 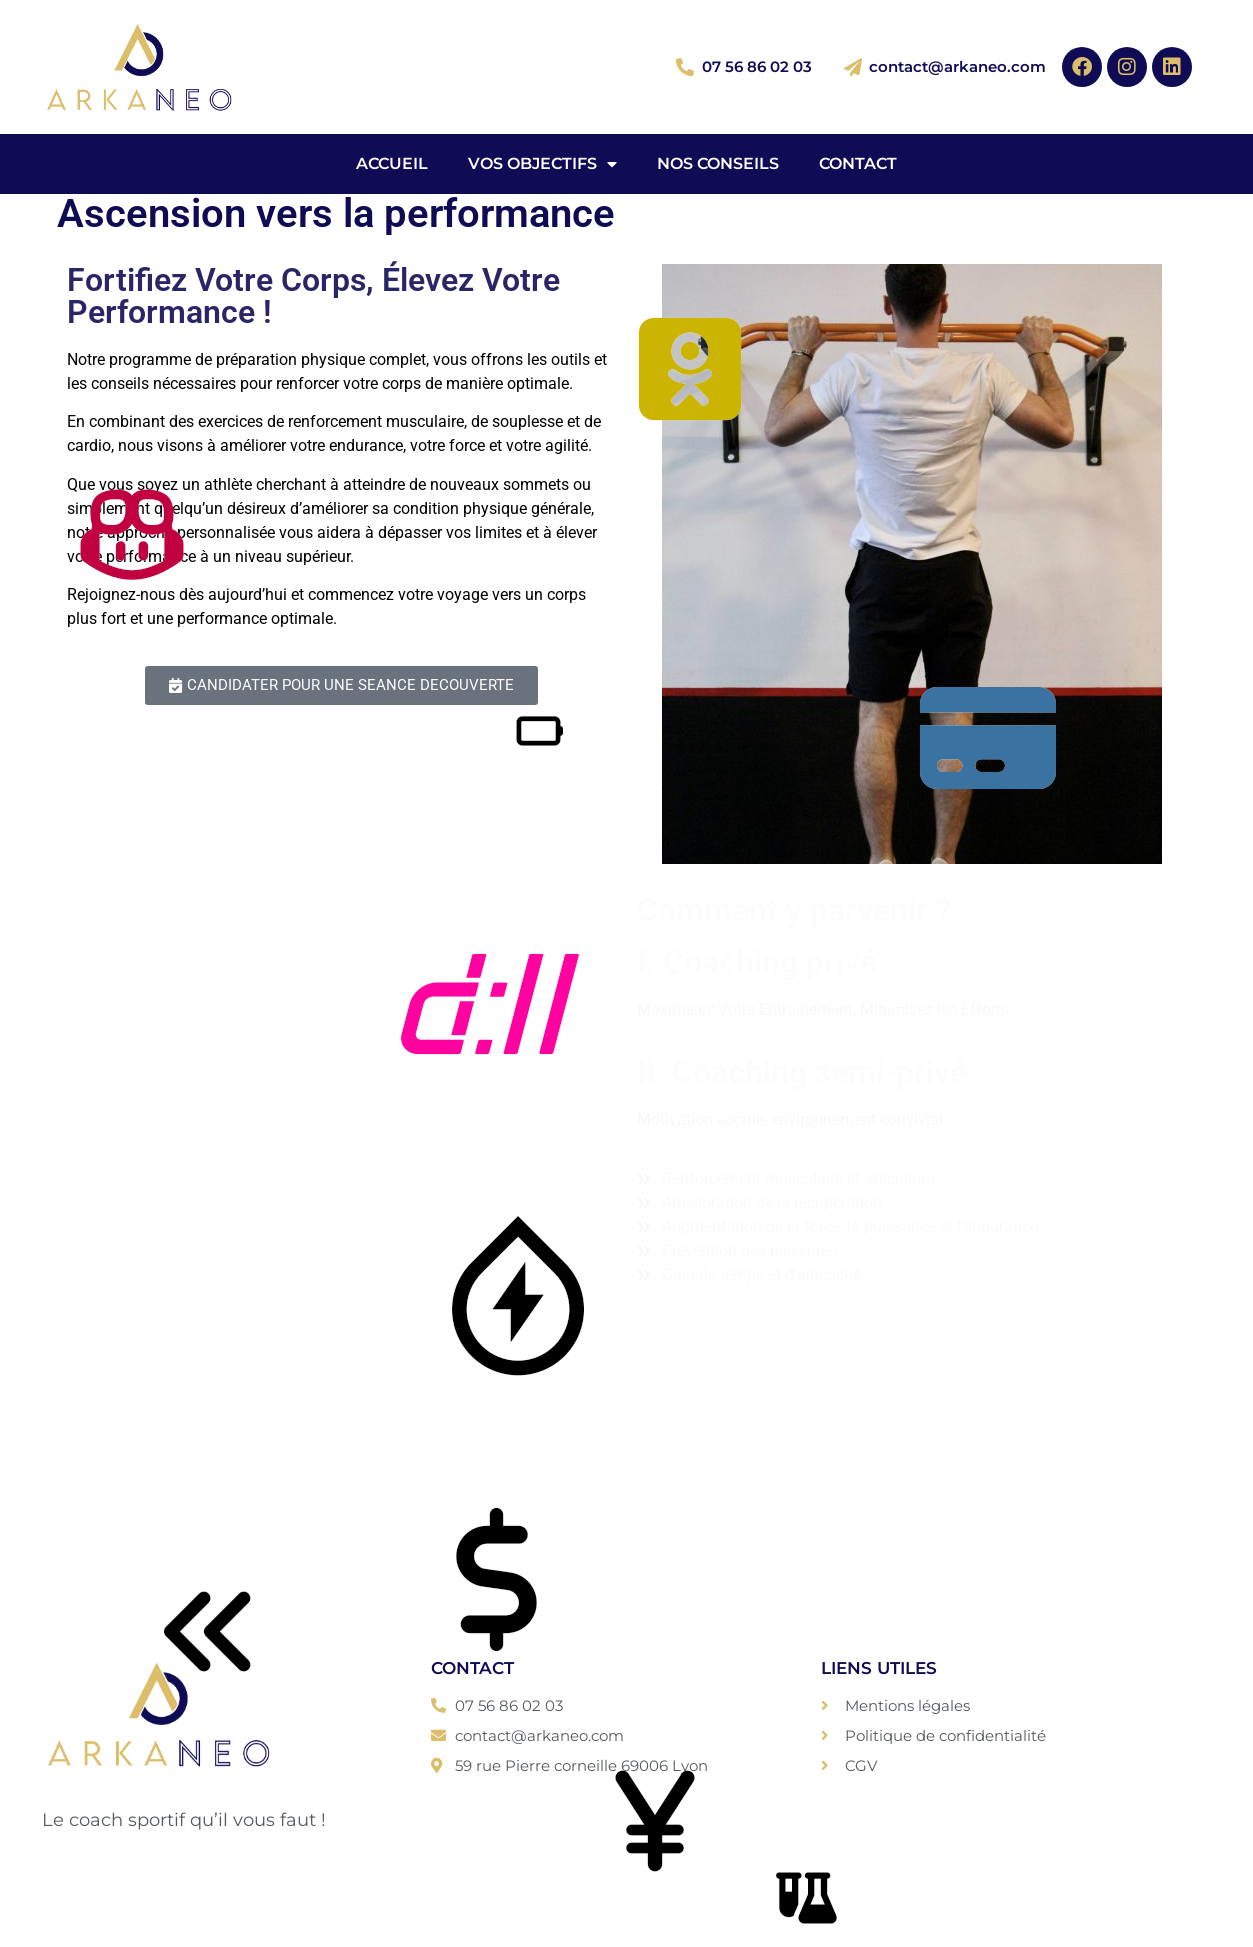 What do you see at coordinates (808, 1898) in the screenshot?
I see `access laboratory or science tools` at bounding box center [808, 1898].